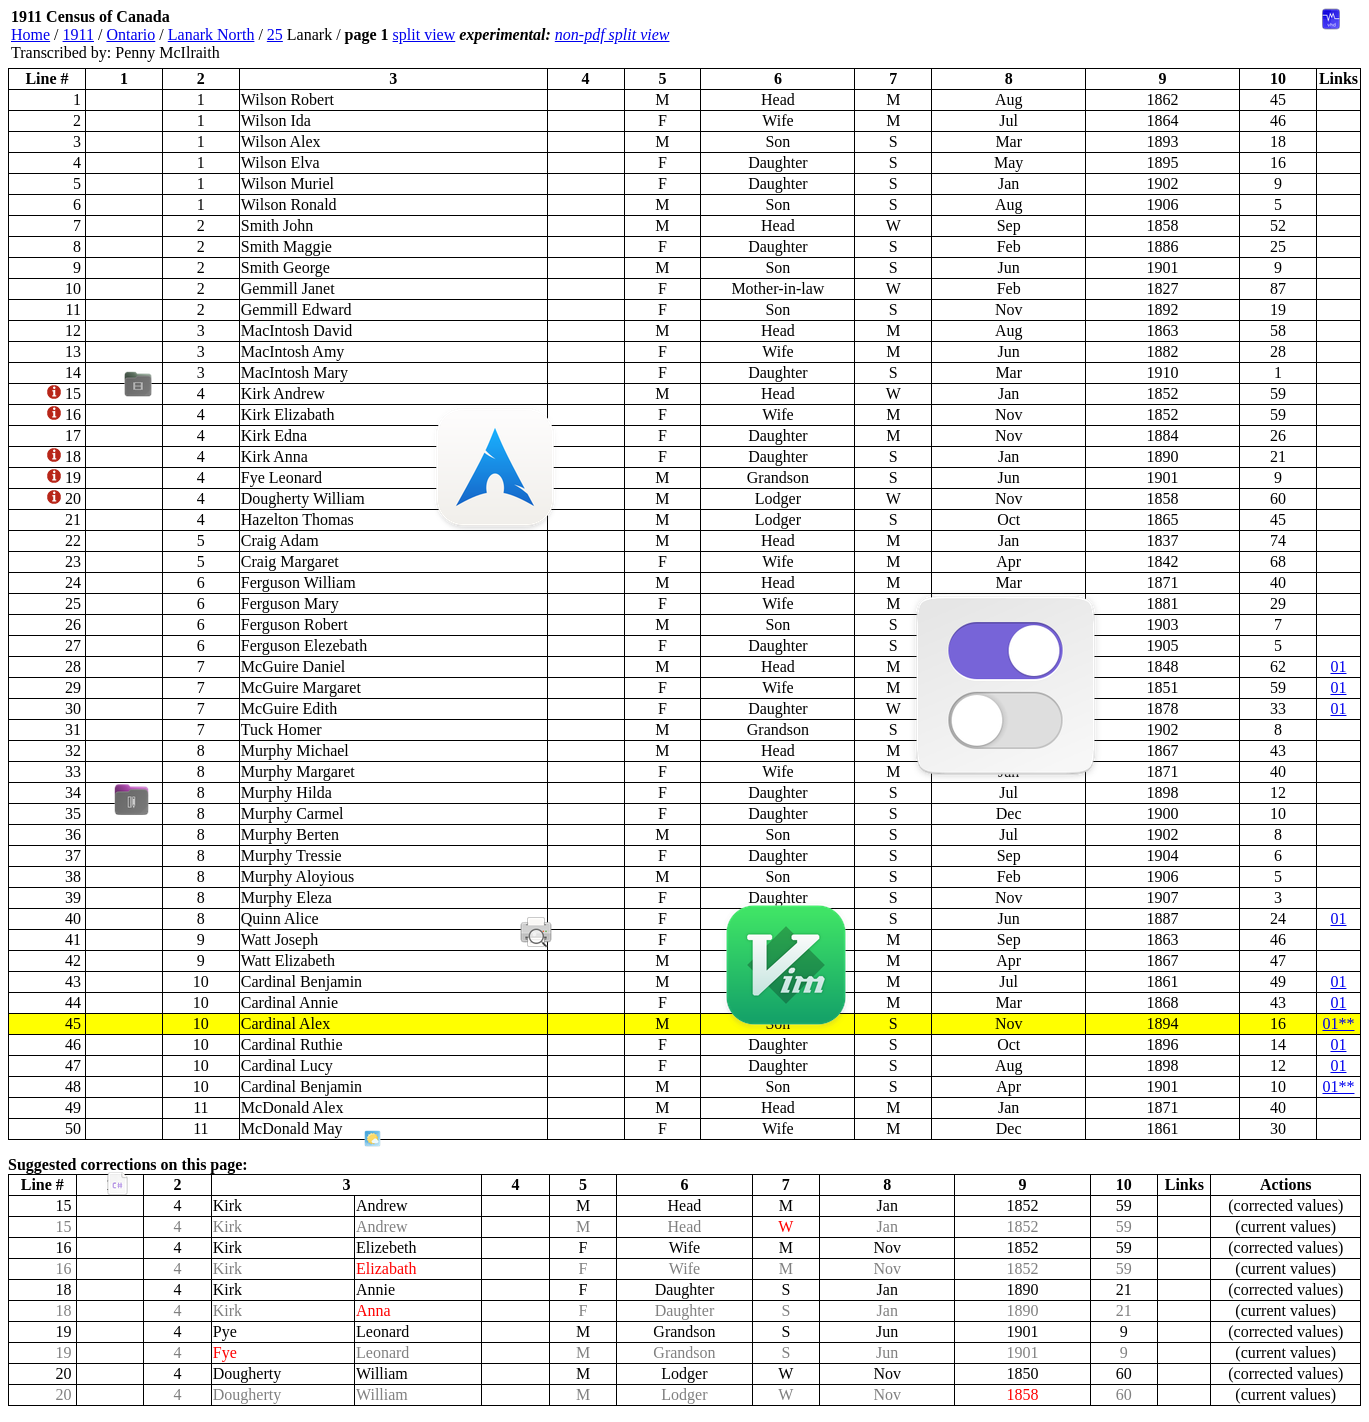 The width and height of the screenshot is (1369, 1422). I want to click on a C# source code file, so click(117, 1183).